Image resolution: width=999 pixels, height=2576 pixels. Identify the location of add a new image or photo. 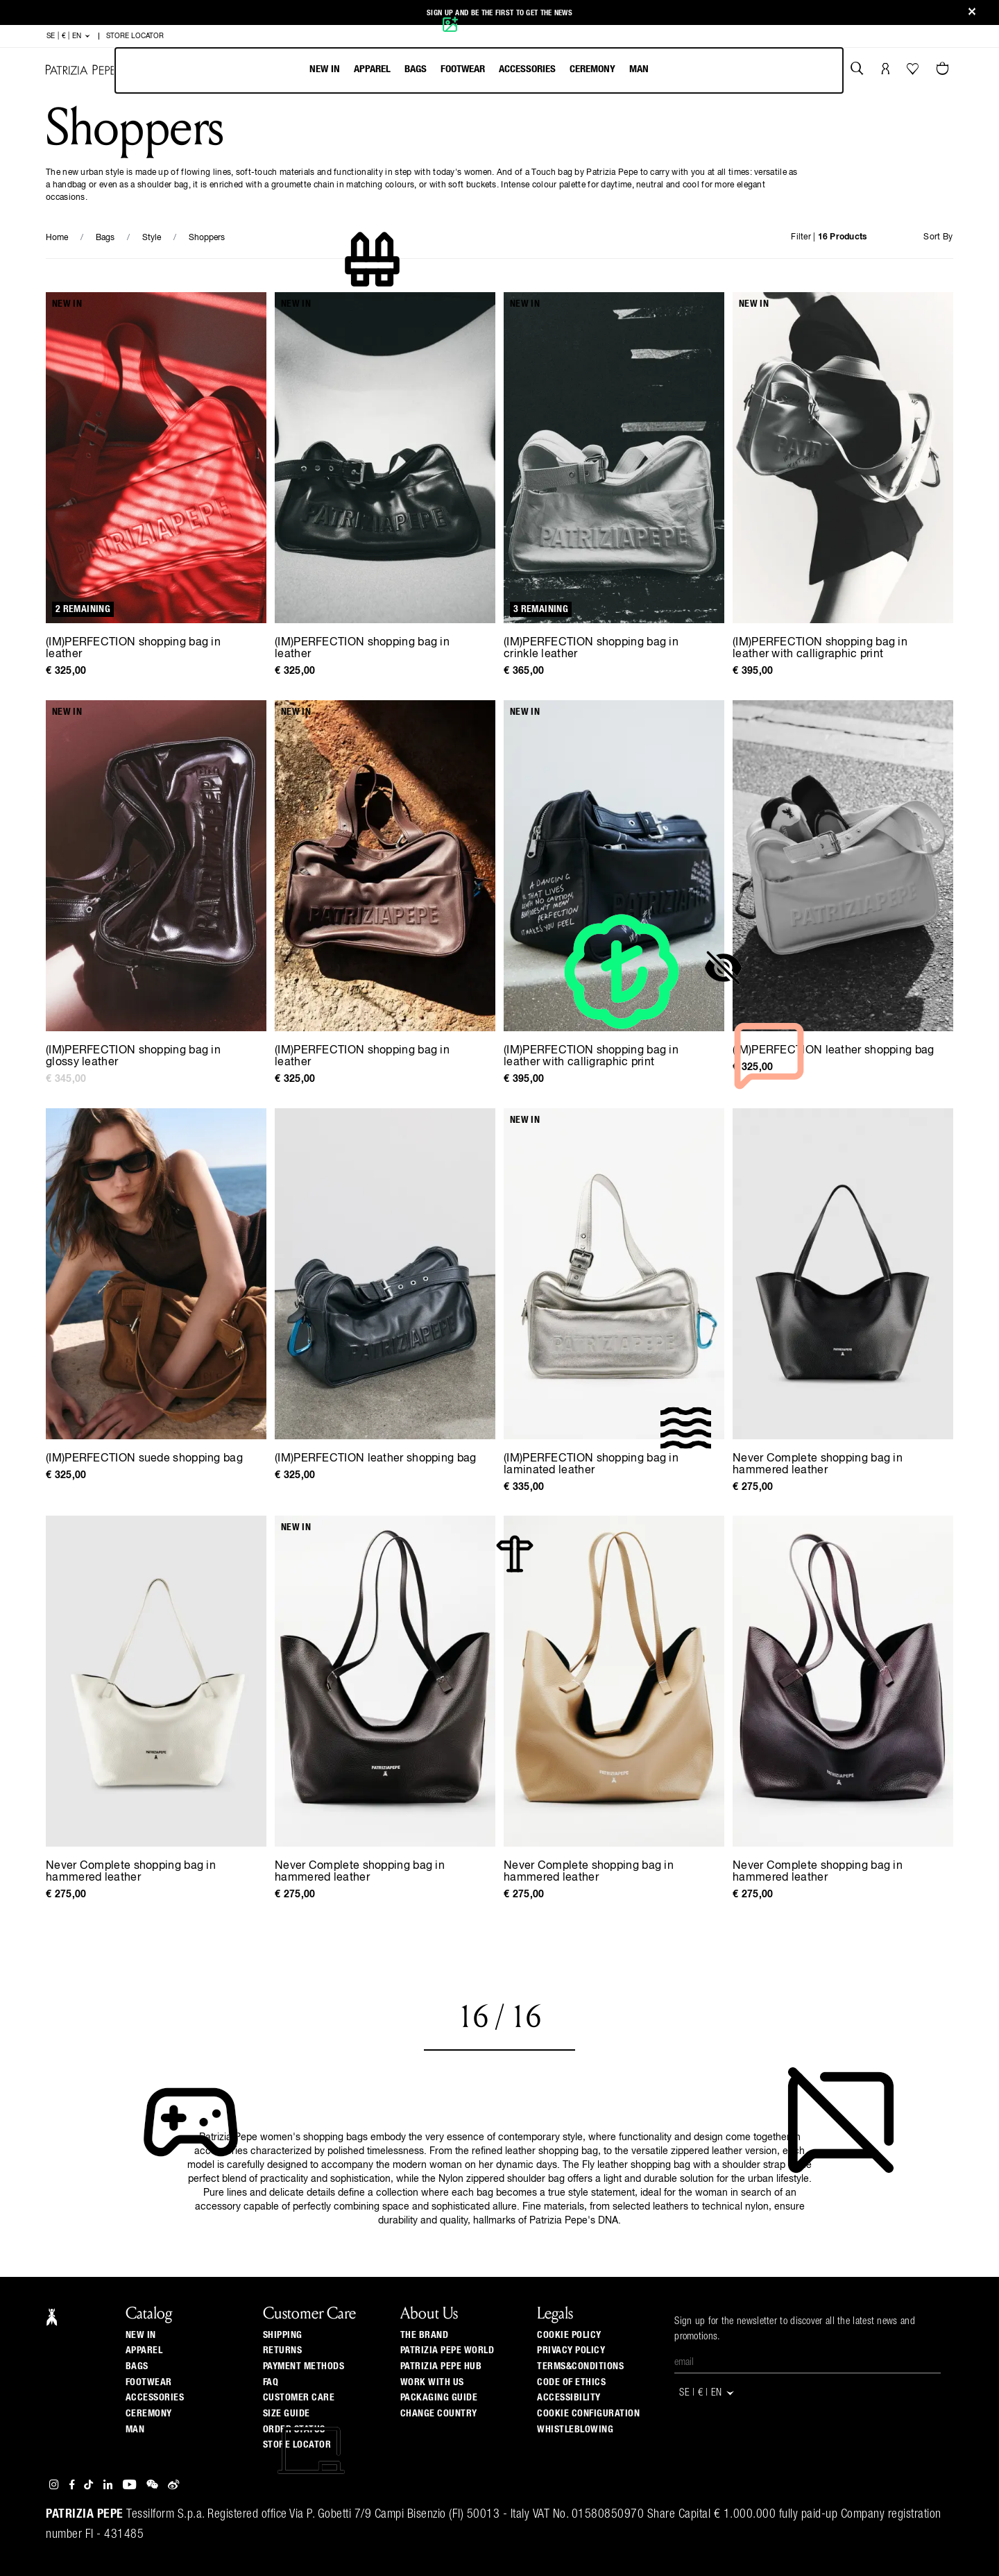
(450, 24).